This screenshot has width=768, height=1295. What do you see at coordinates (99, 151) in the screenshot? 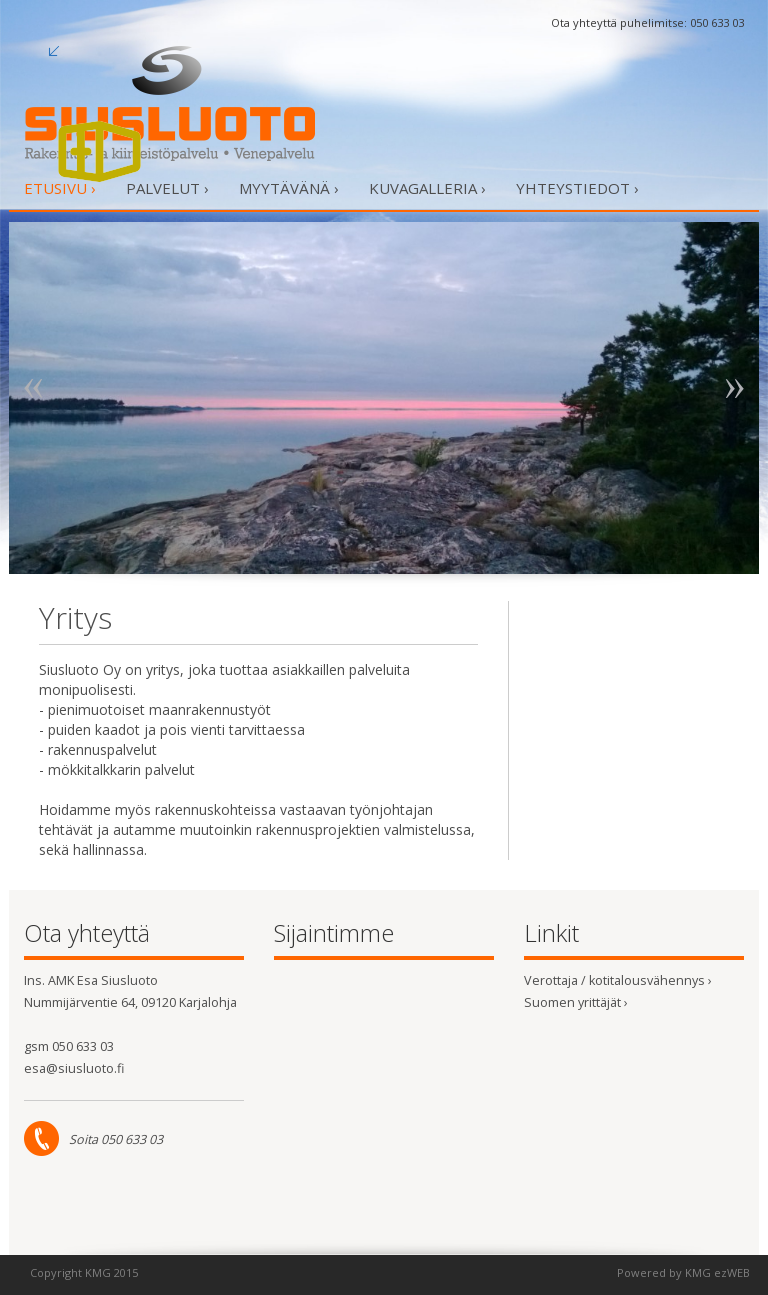
I see `view shipping or freight details` at bounding box center [99, 151].